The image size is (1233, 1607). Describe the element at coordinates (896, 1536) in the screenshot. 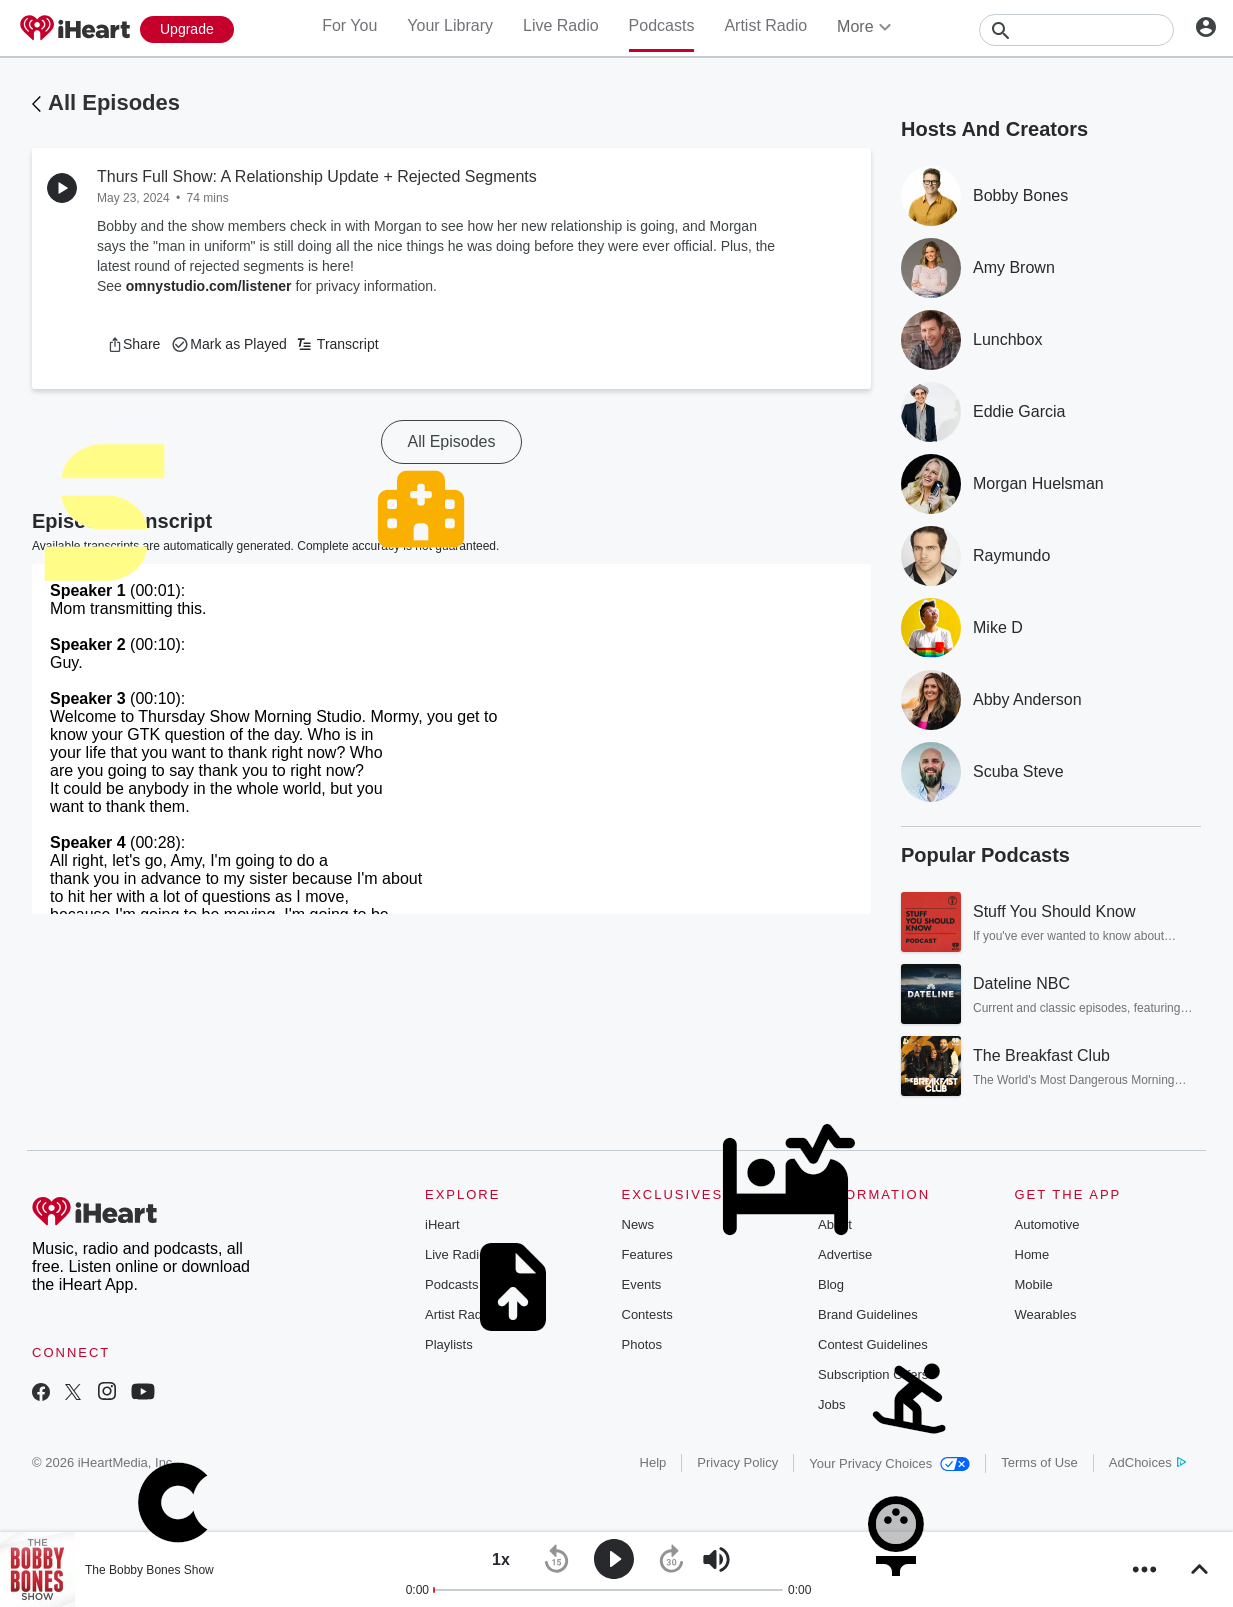

I see `access golf sports content or scores` at that location.